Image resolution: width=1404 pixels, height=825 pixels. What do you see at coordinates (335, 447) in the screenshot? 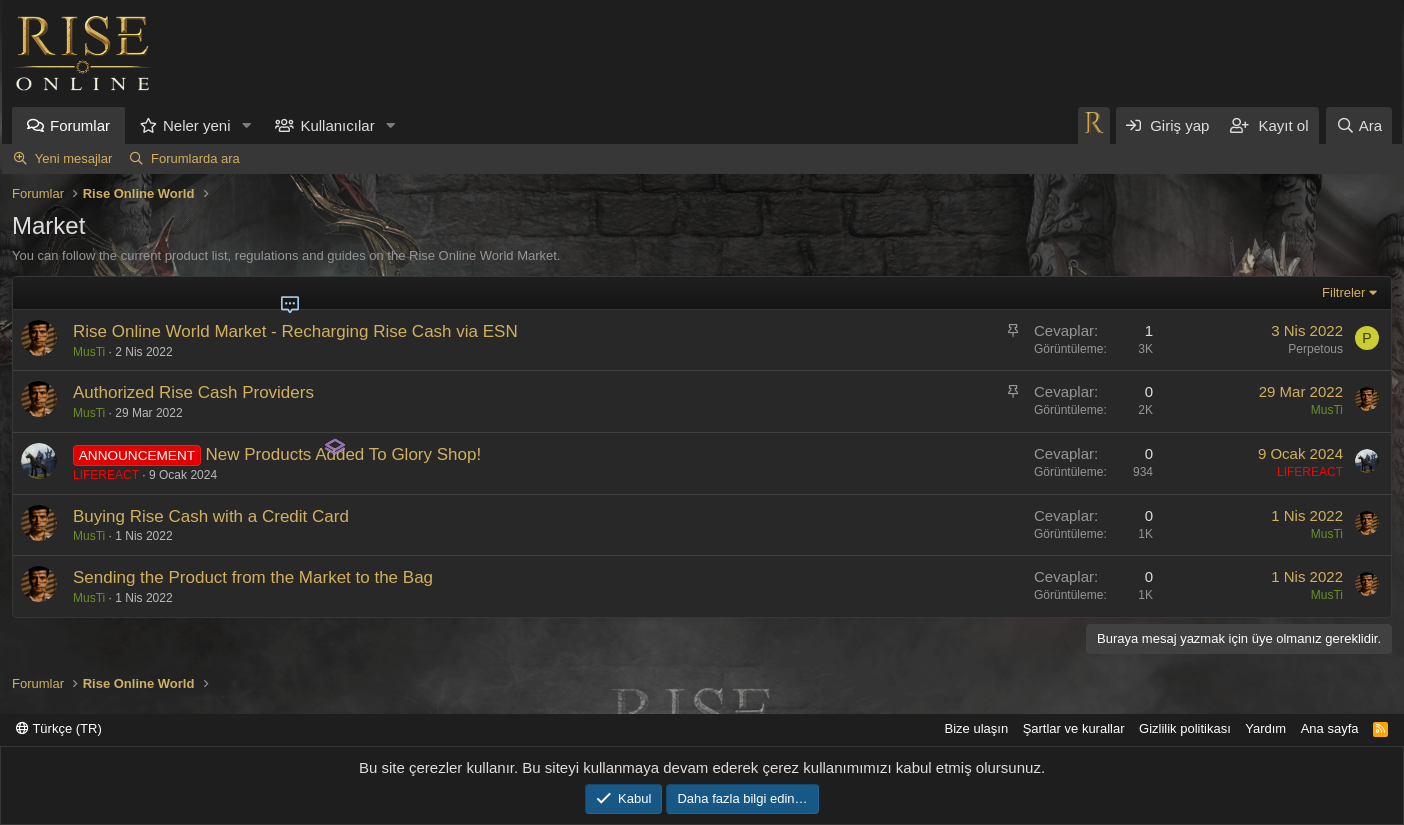
I see `view layers or stacked content` at bounding box center [335, 447].